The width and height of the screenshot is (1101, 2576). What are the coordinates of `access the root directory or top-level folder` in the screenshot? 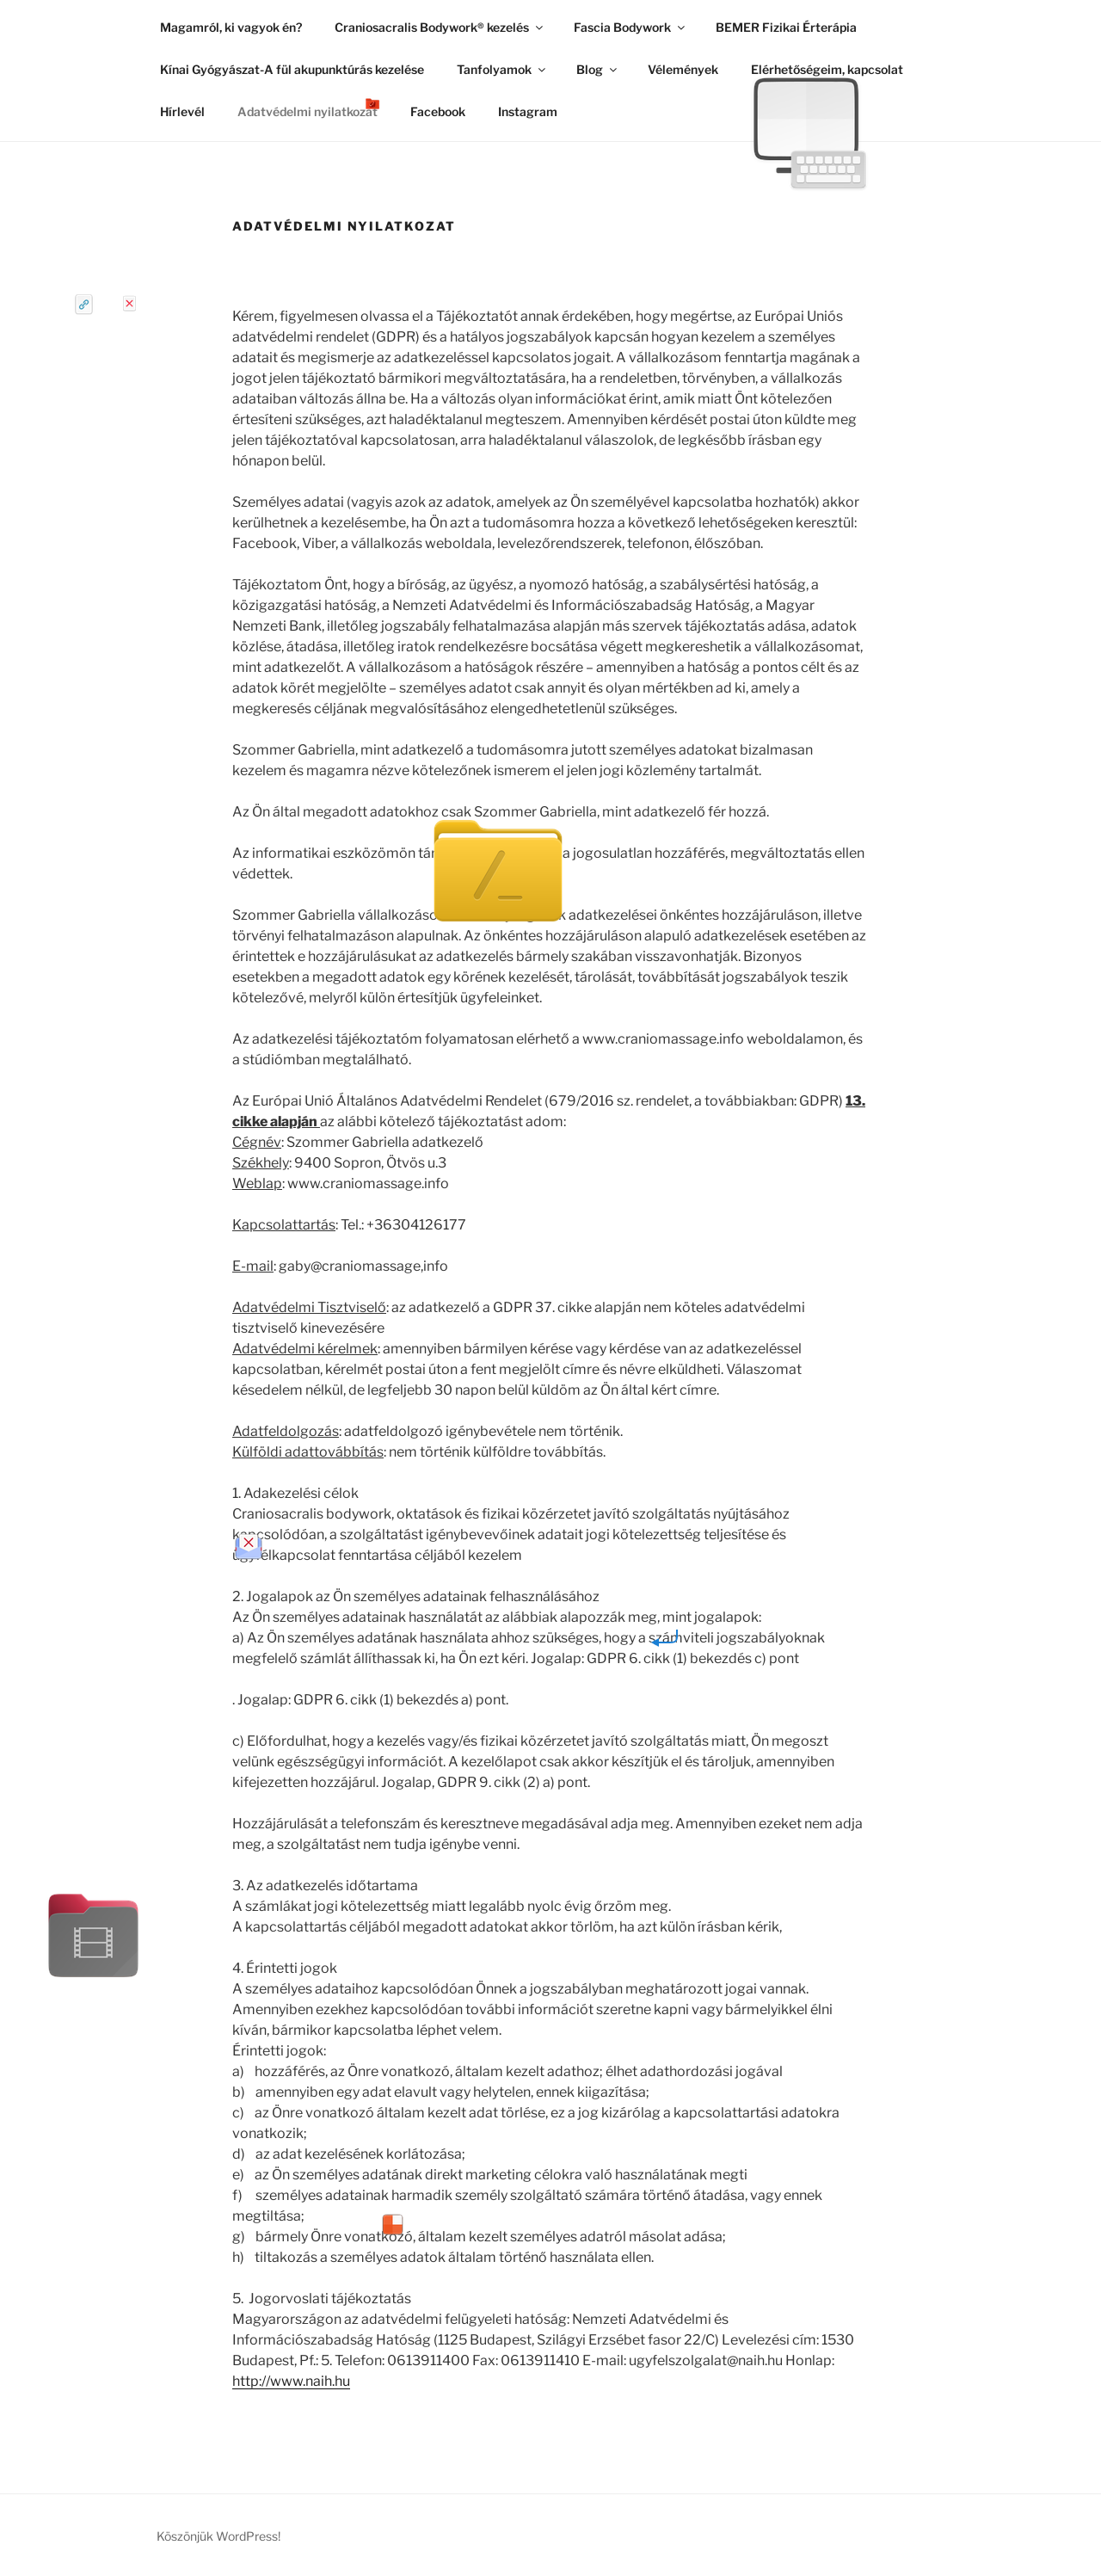 It's located at (498, 871).